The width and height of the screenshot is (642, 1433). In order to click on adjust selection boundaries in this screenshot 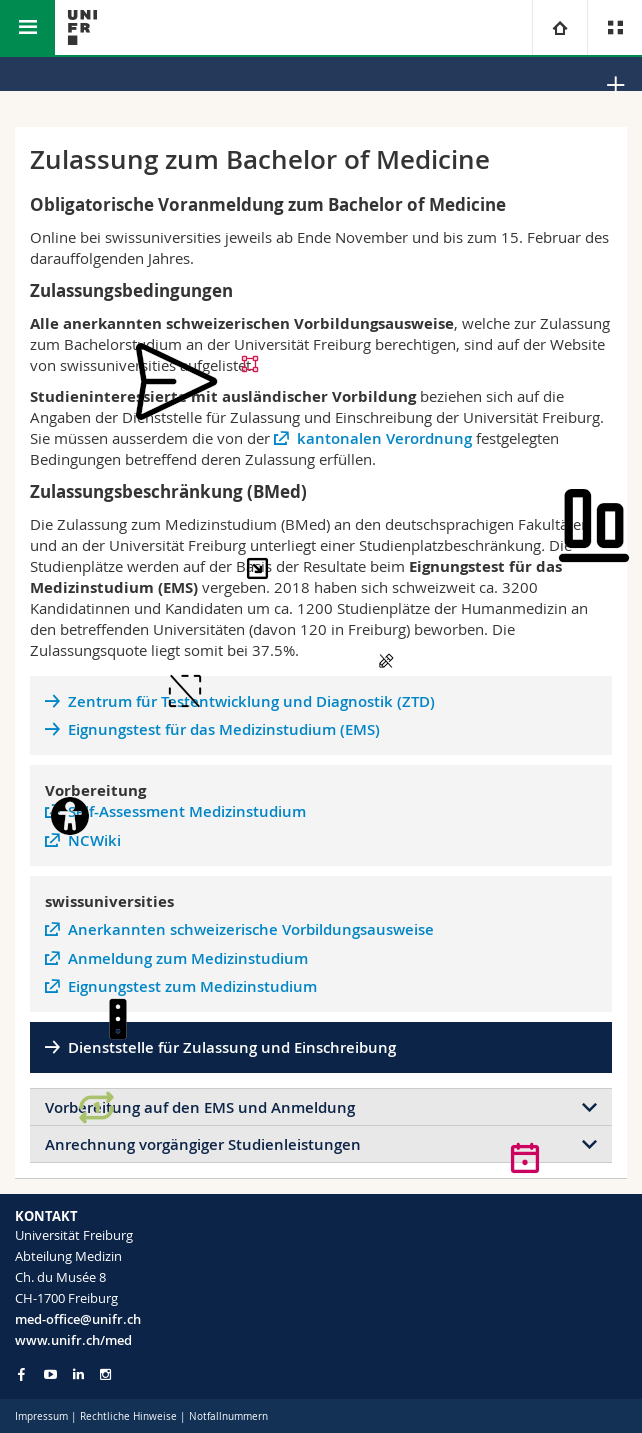, I will do `click(250, 364)`.